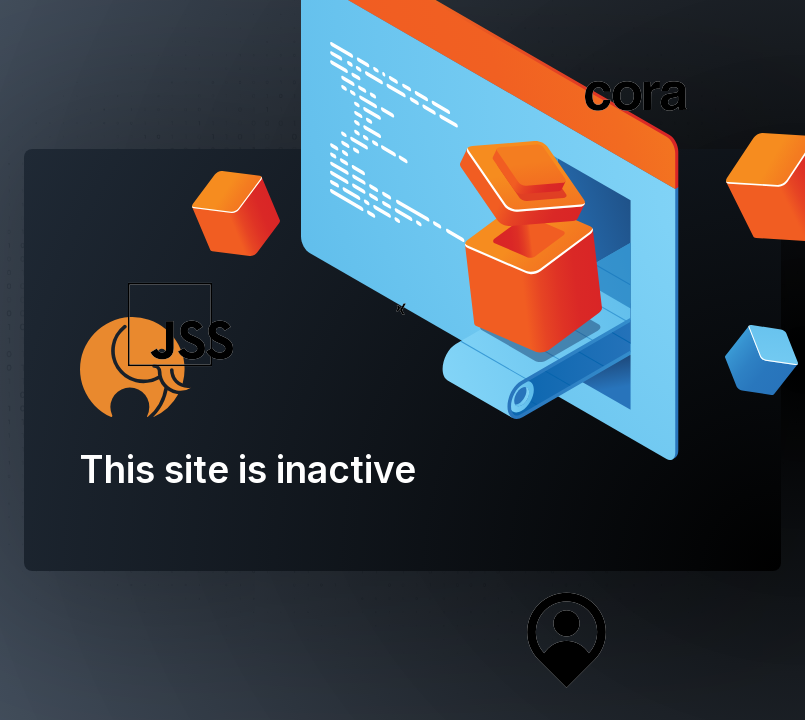 The height and width of the screenshot is (720, 805). Describe the element at coordinates (180, 324) in the screenshot. I see `JSS (JavaScript Style Sheets) library logo` at that location.